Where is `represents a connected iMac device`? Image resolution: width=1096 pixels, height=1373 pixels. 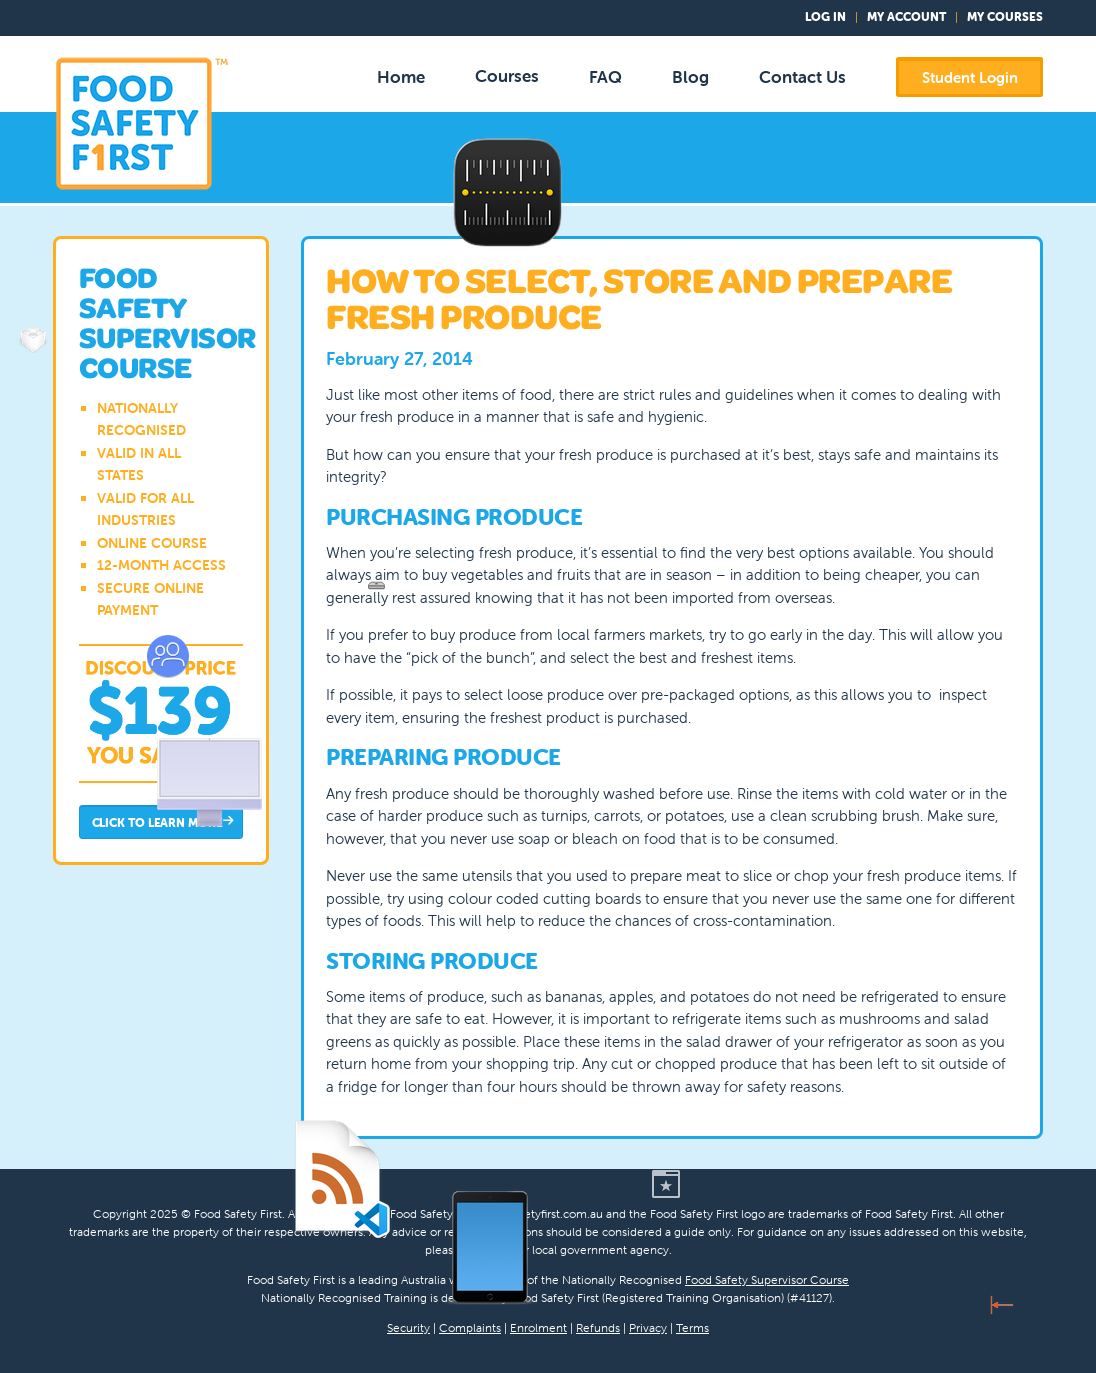
represents a connected iMac device is located at coordinates (209, 780).